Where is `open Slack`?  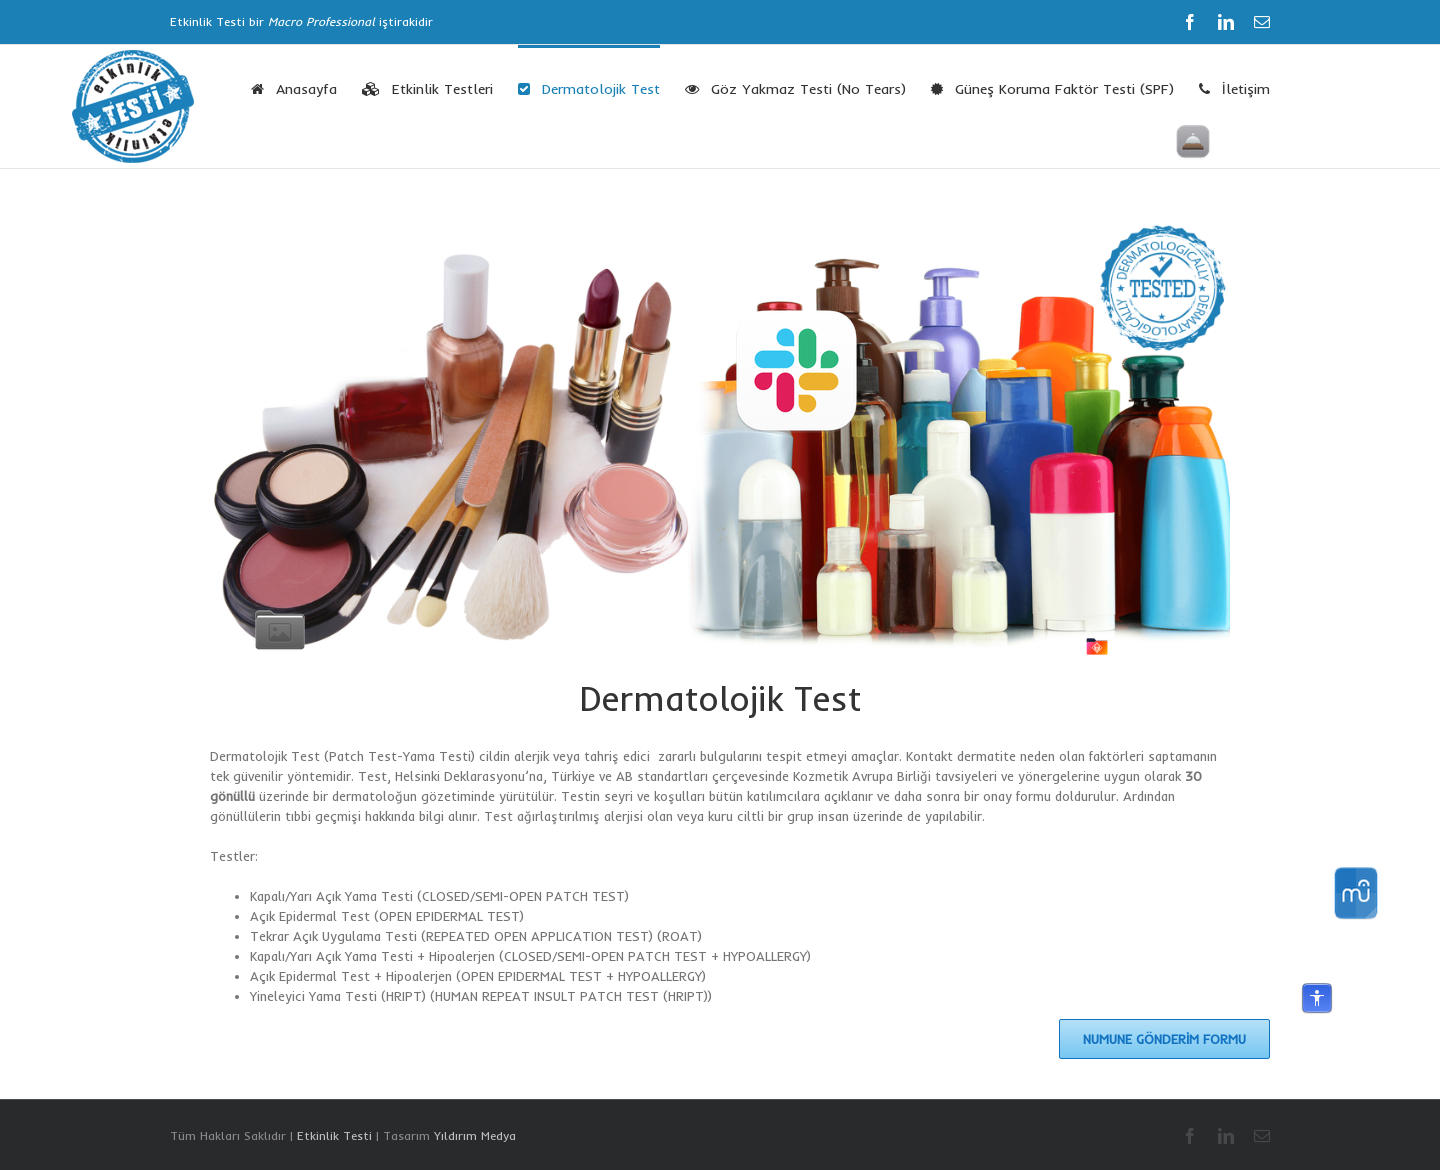
open Slack is located at coordinates (796, 370).